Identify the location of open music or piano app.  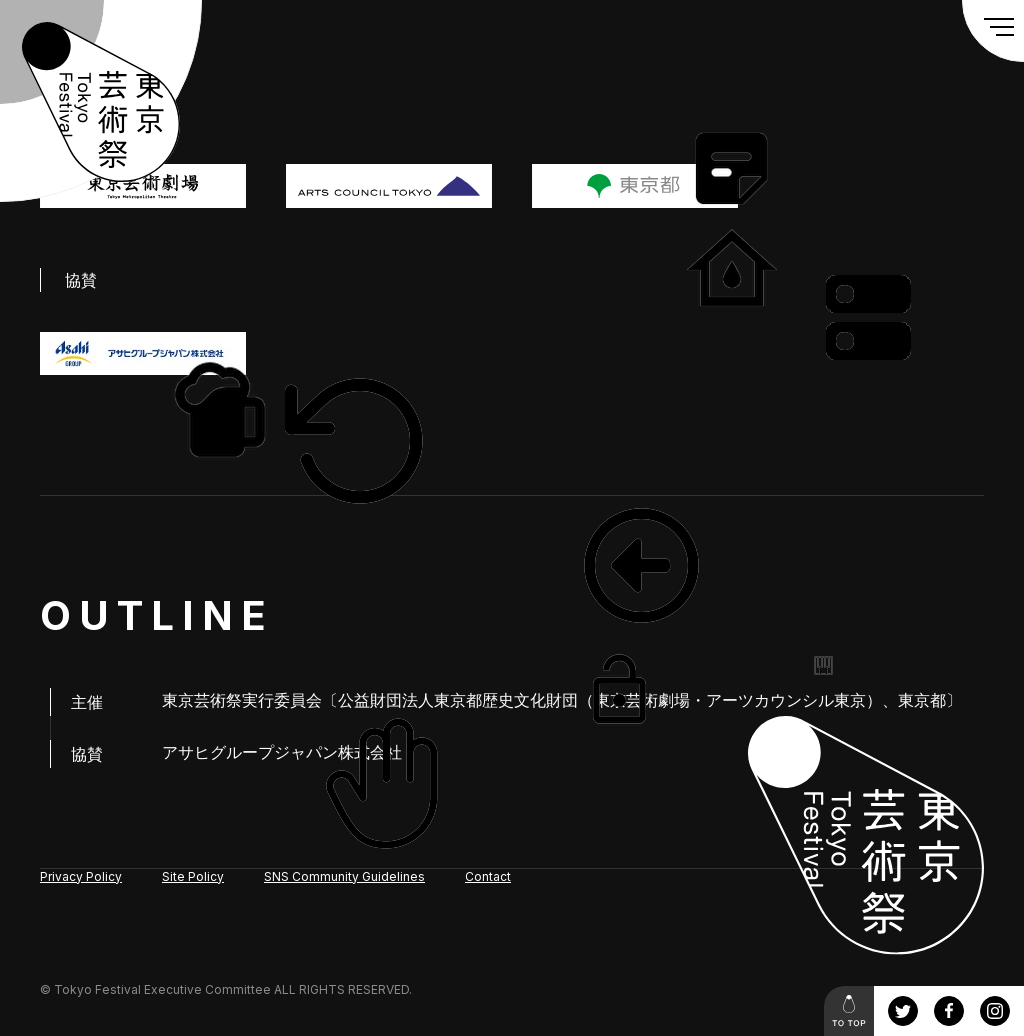
(823, 665).